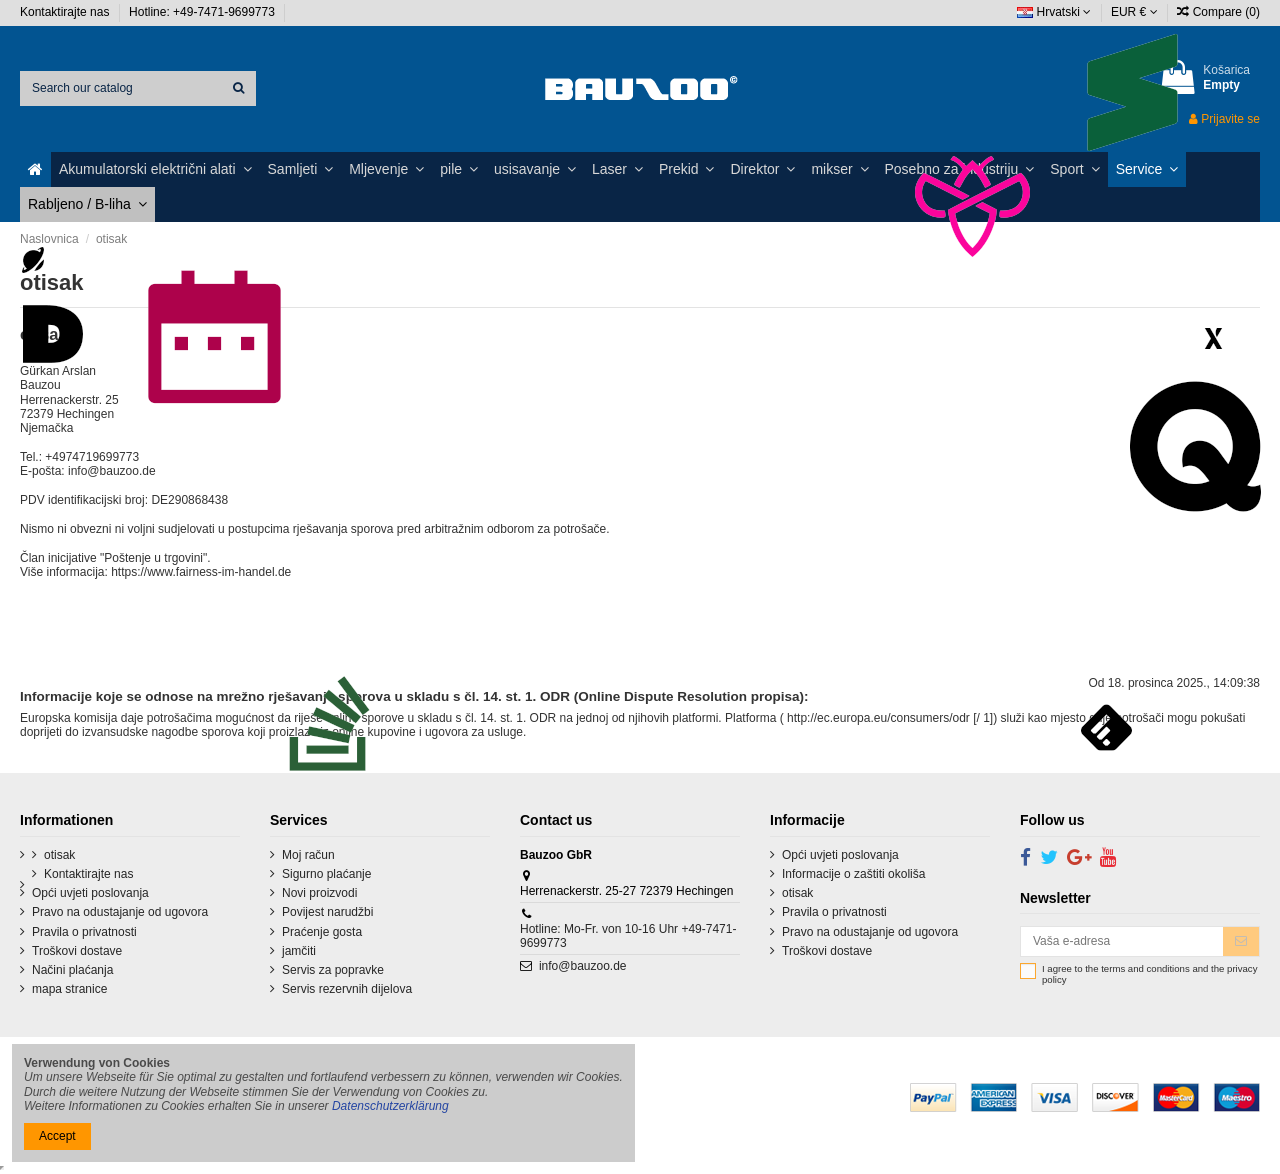 This screenshot has width=1280, height=1174. I want to click on open Feedly app, so click(1106, 727).